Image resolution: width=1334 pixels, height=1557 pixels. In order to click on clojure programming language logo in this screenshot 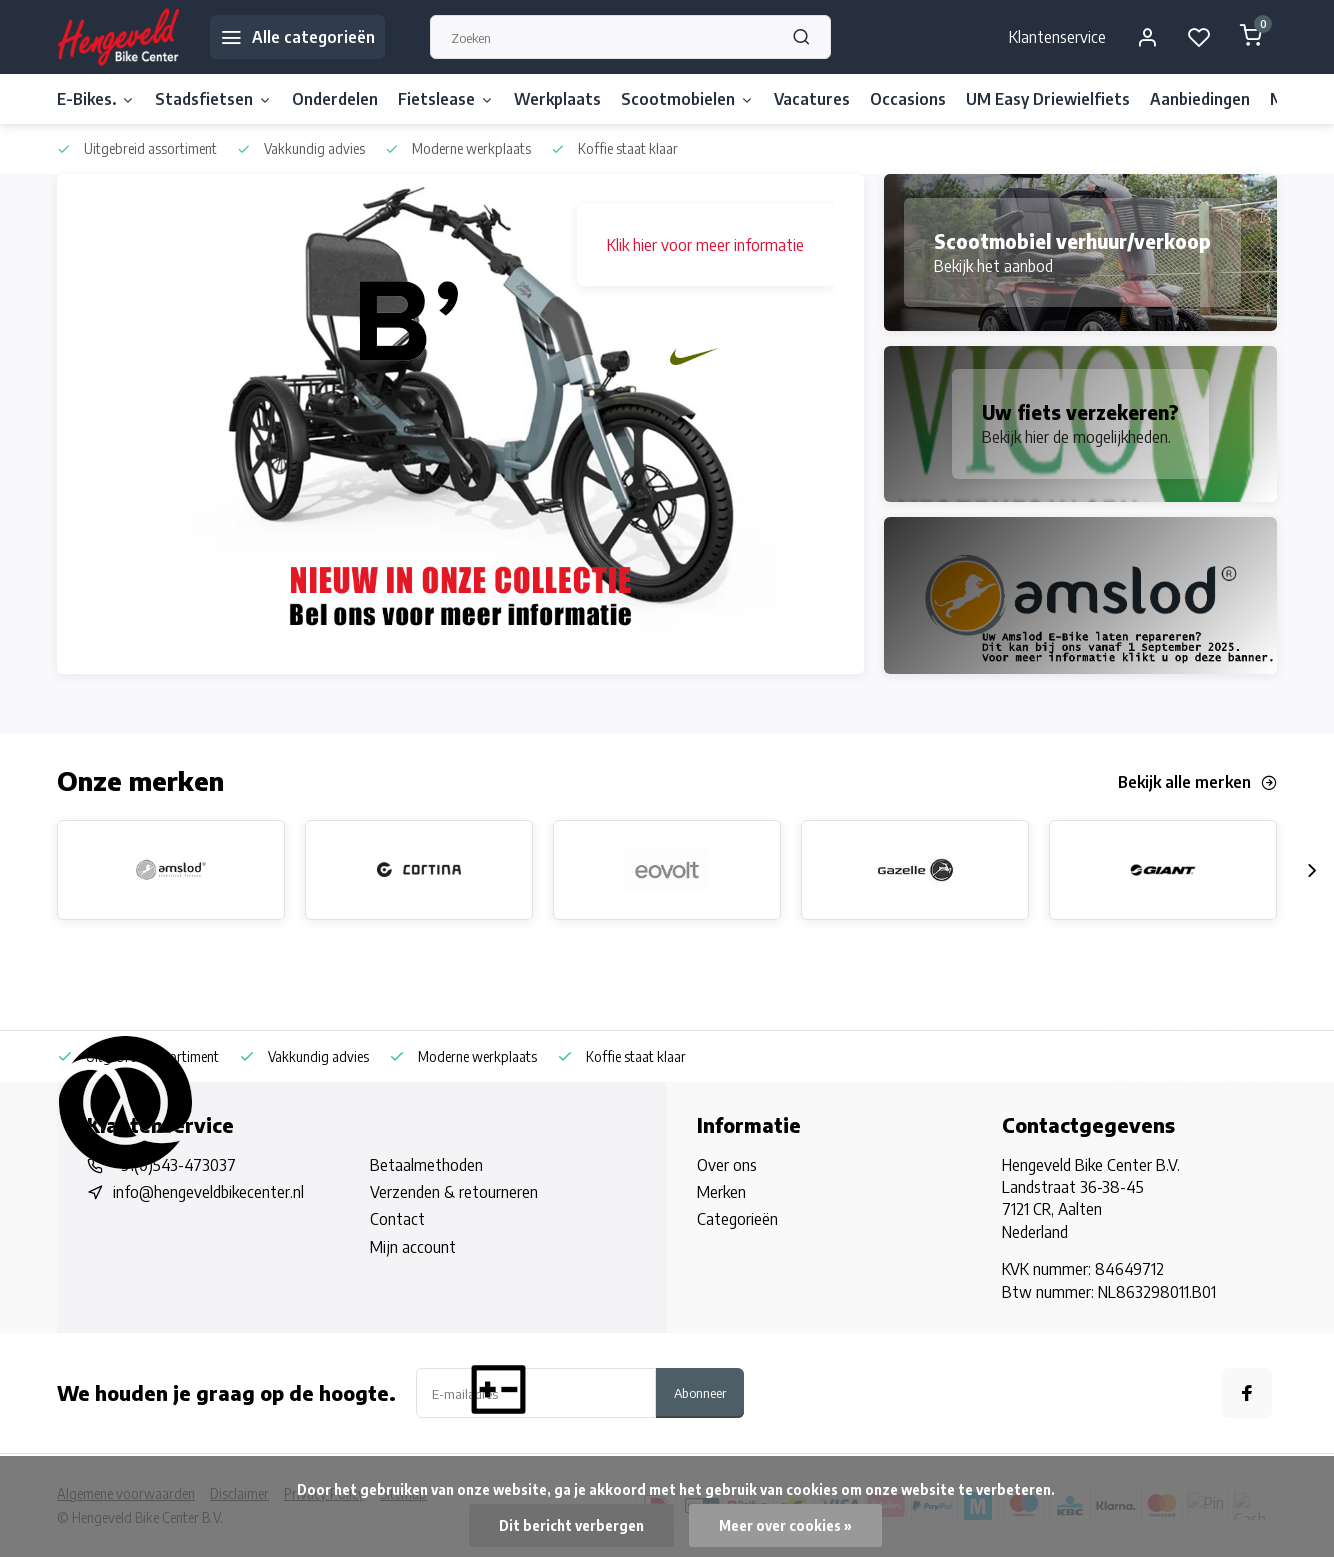, I will do `click(125, 1102)`.